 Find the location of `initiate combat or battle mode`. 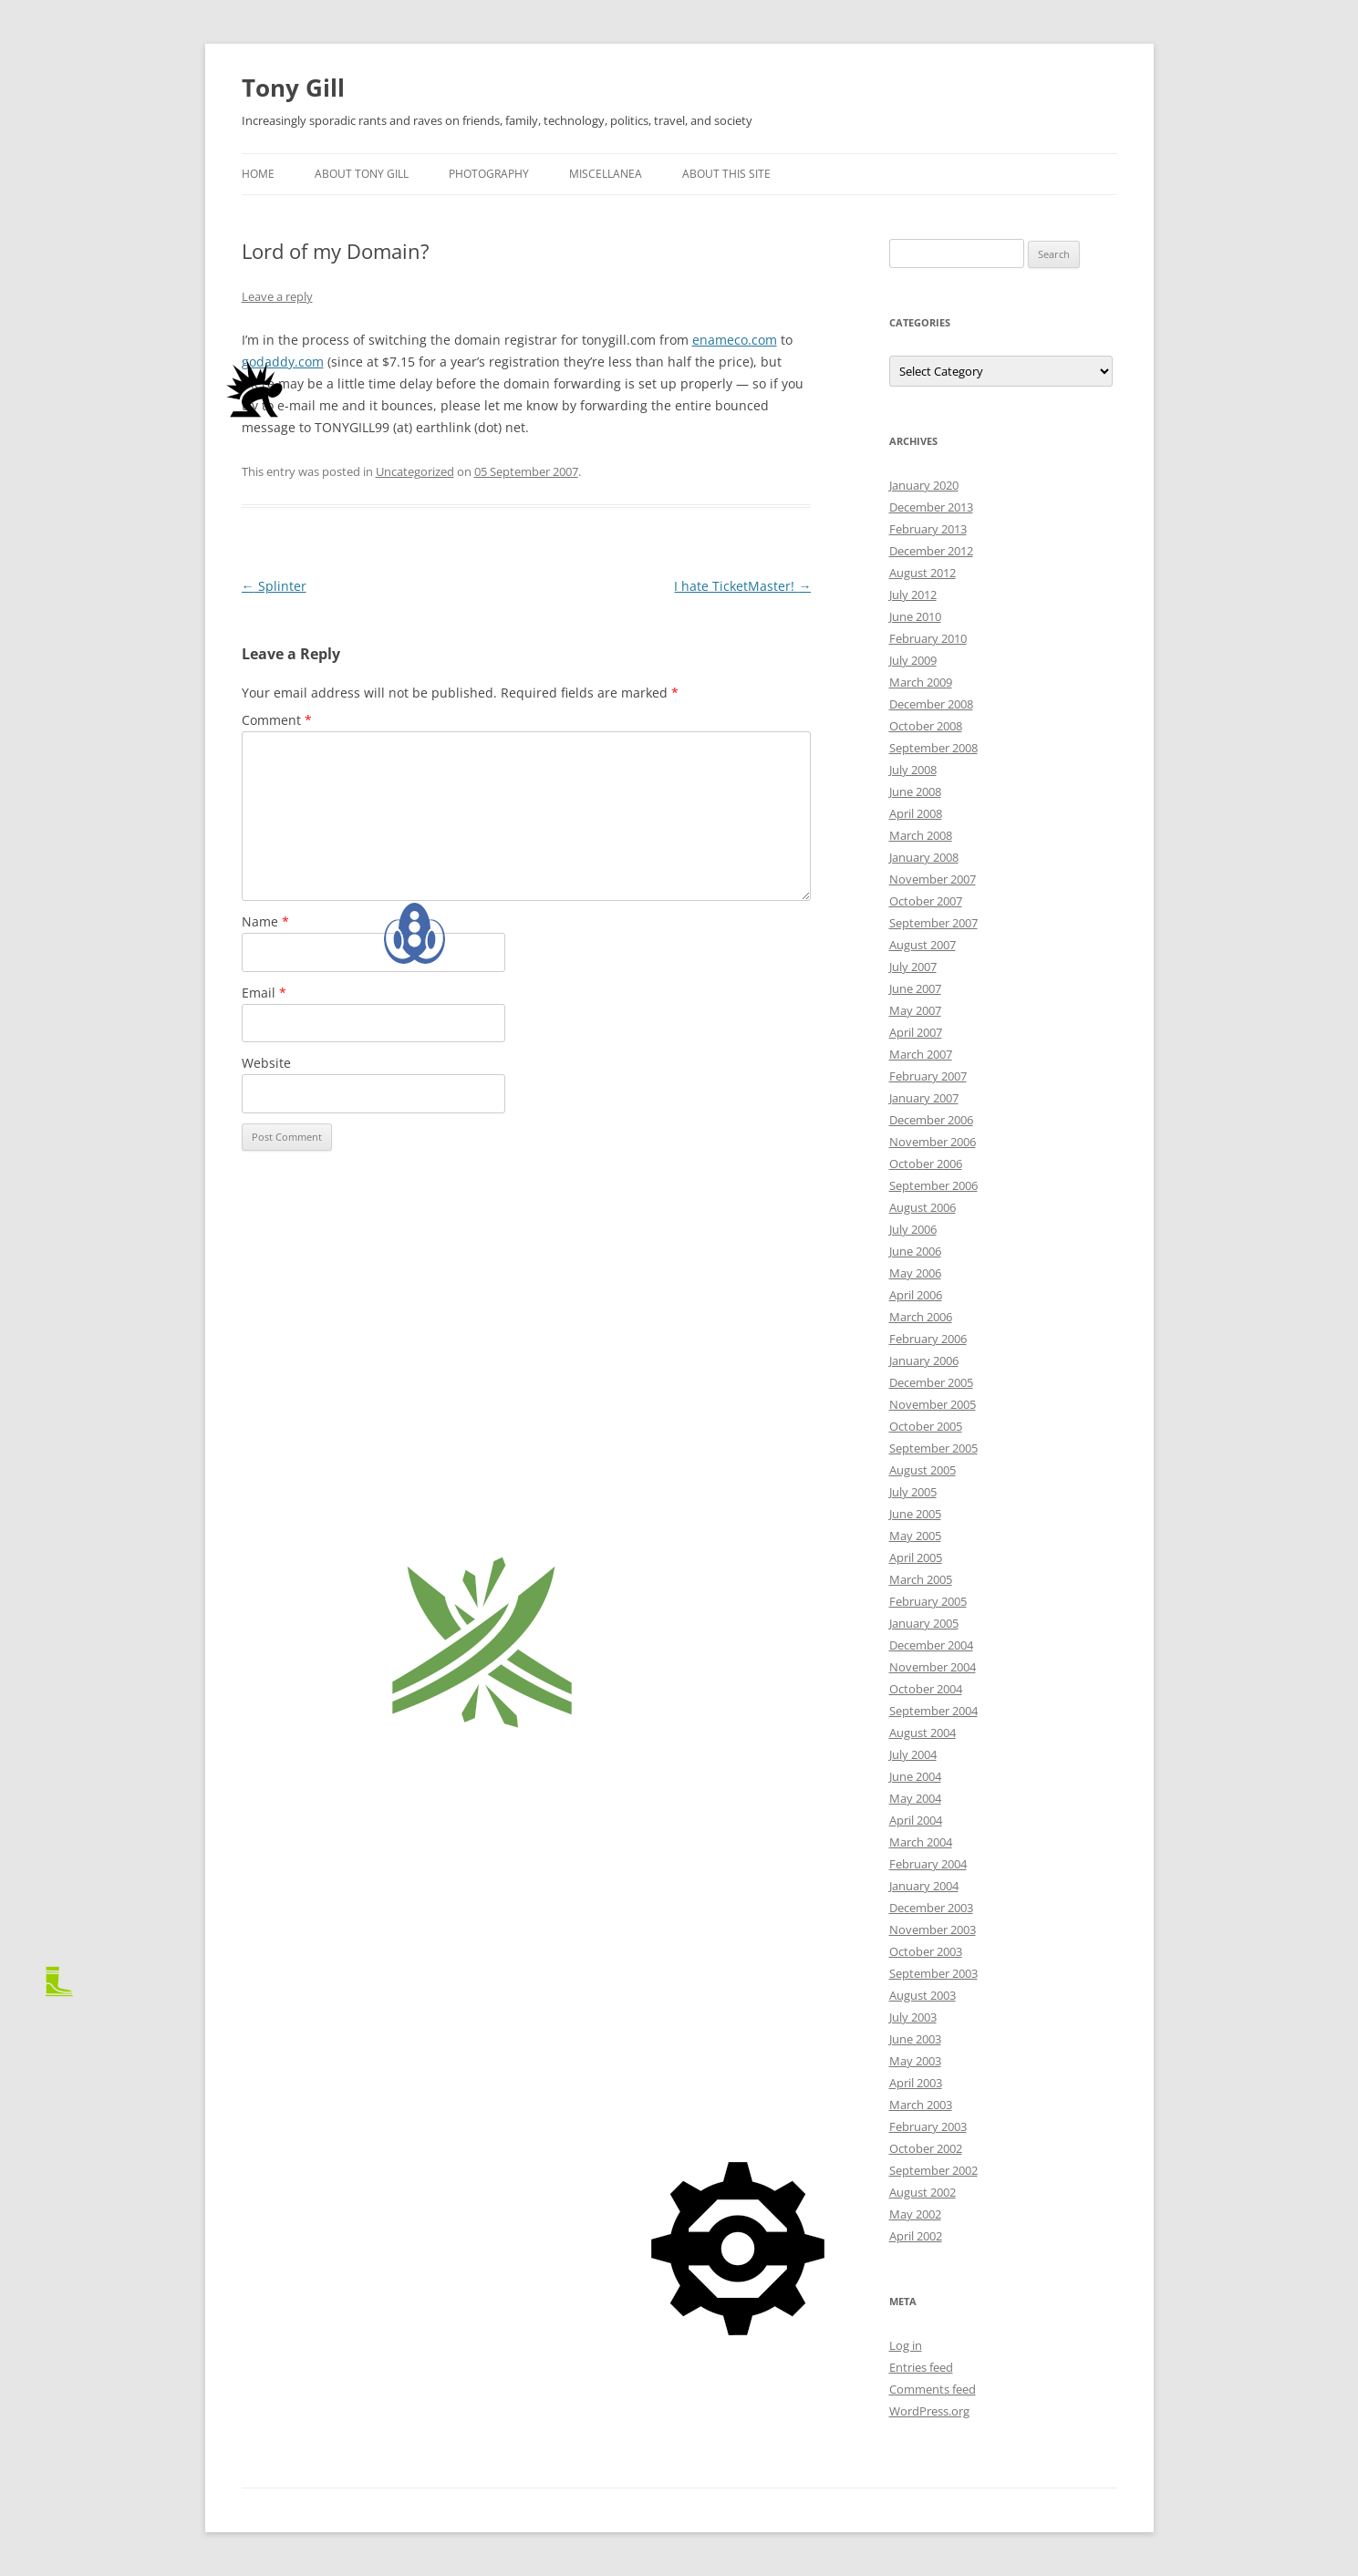

initiate combat or battle mode is located at coordinates (482, 1644).